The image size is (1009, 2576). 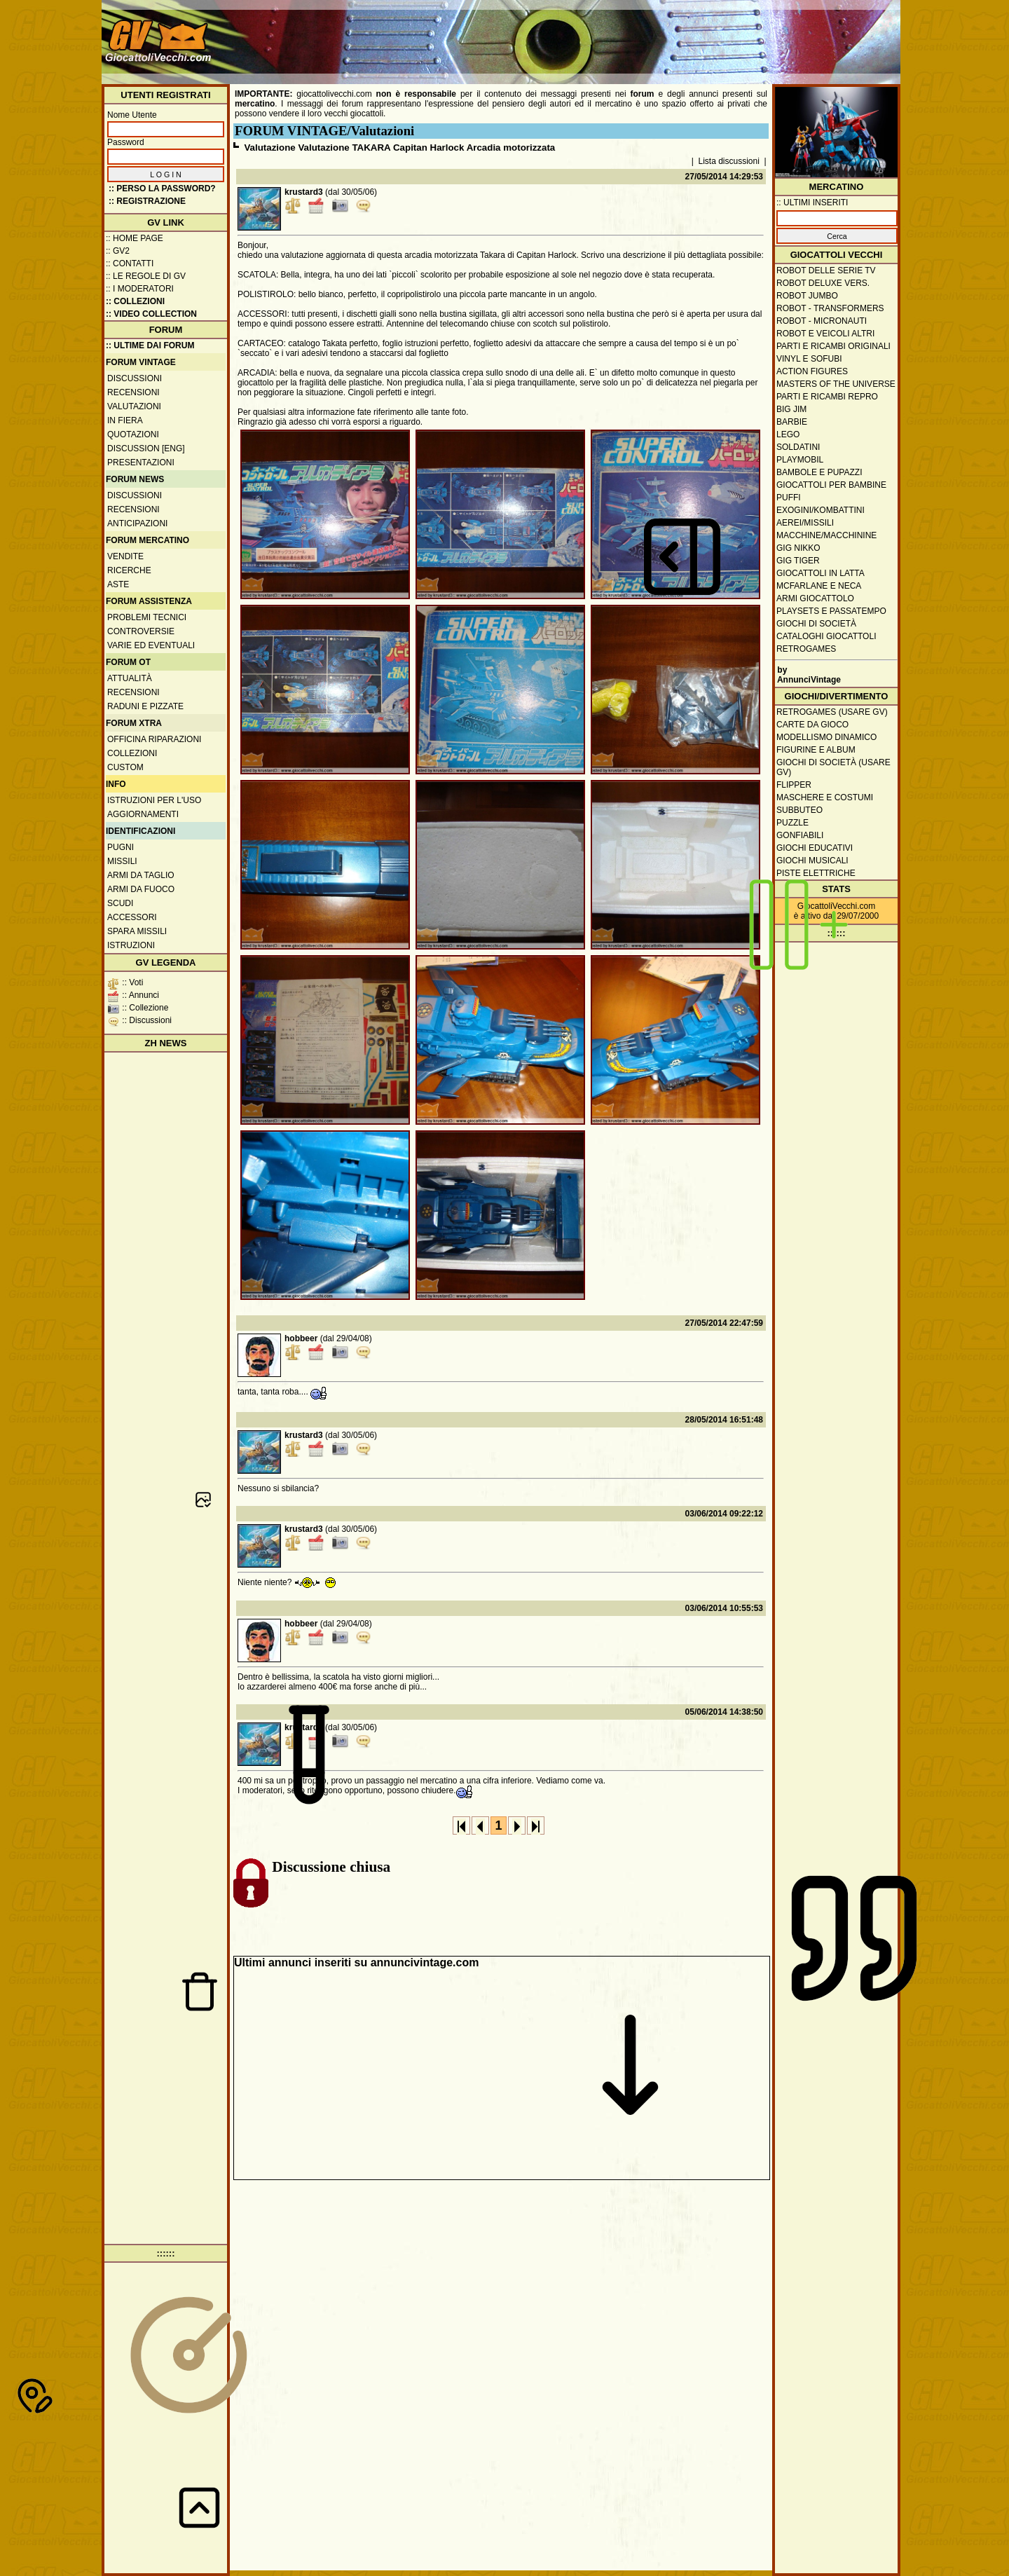 I want to click on add a new column to the right, so click(x=790, y=924).